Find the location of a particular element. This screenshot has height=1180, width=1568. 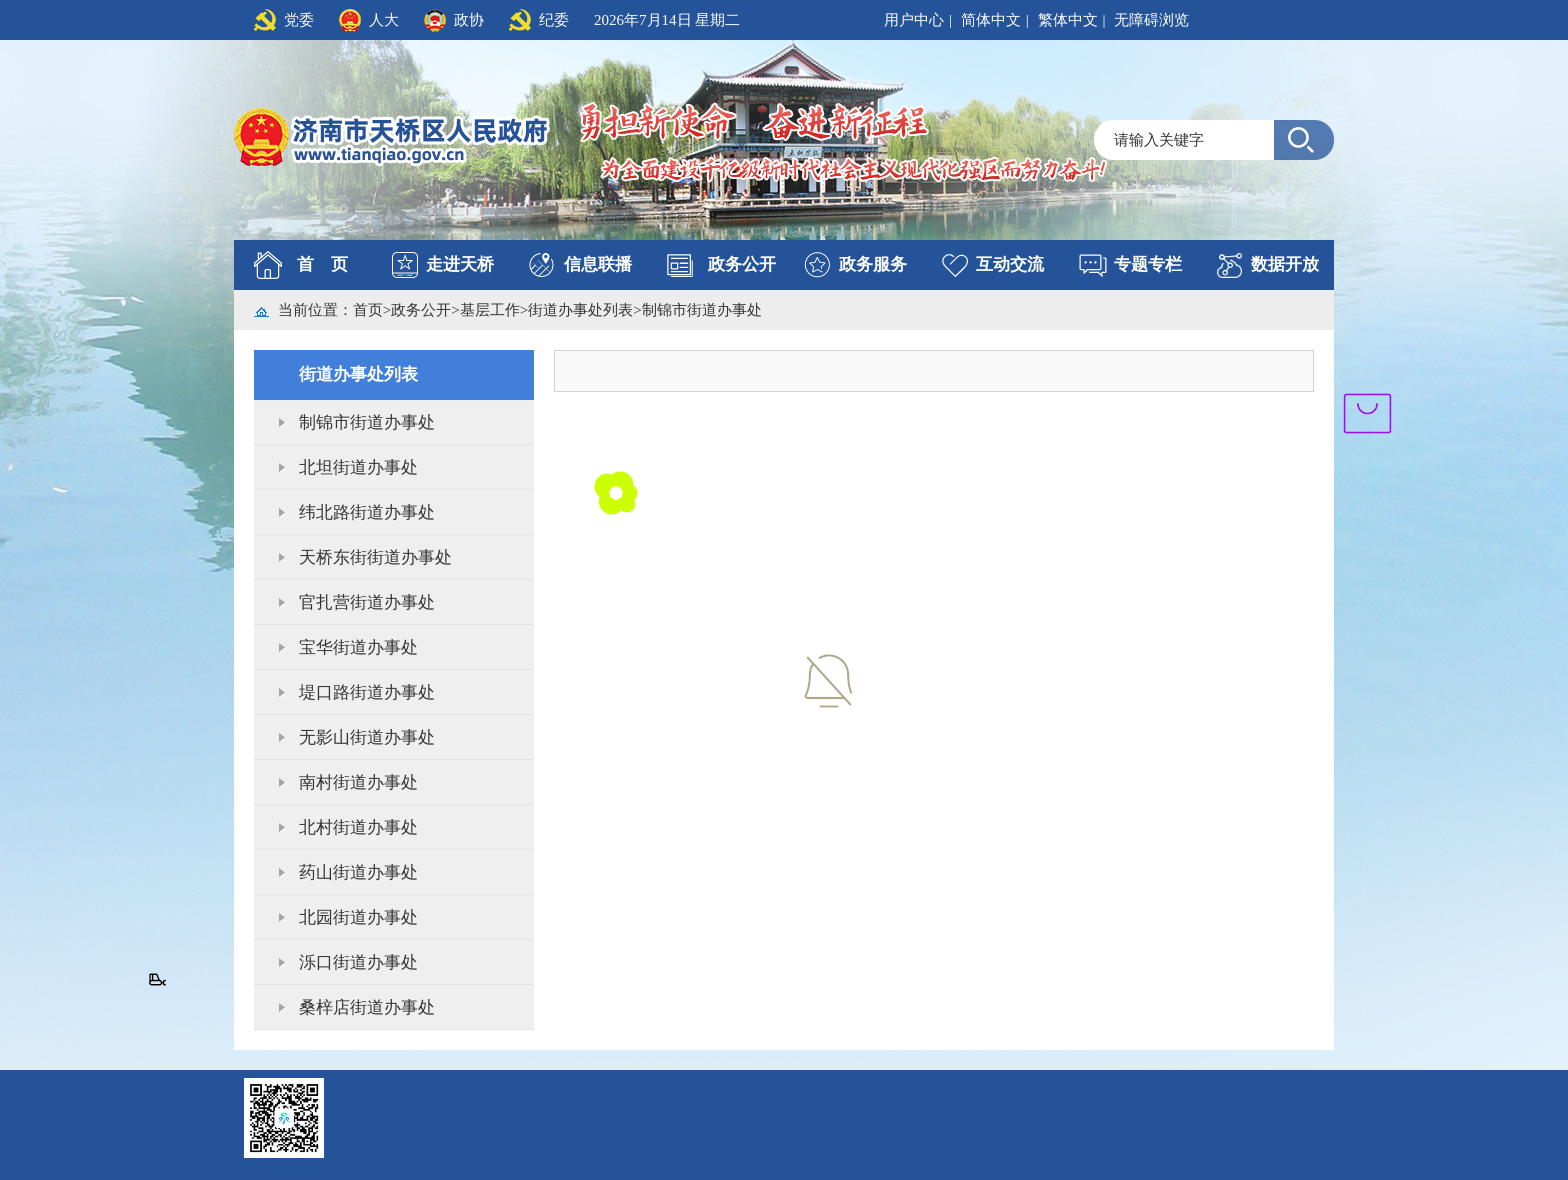

mute notifications is located at coordinates (829, 681).